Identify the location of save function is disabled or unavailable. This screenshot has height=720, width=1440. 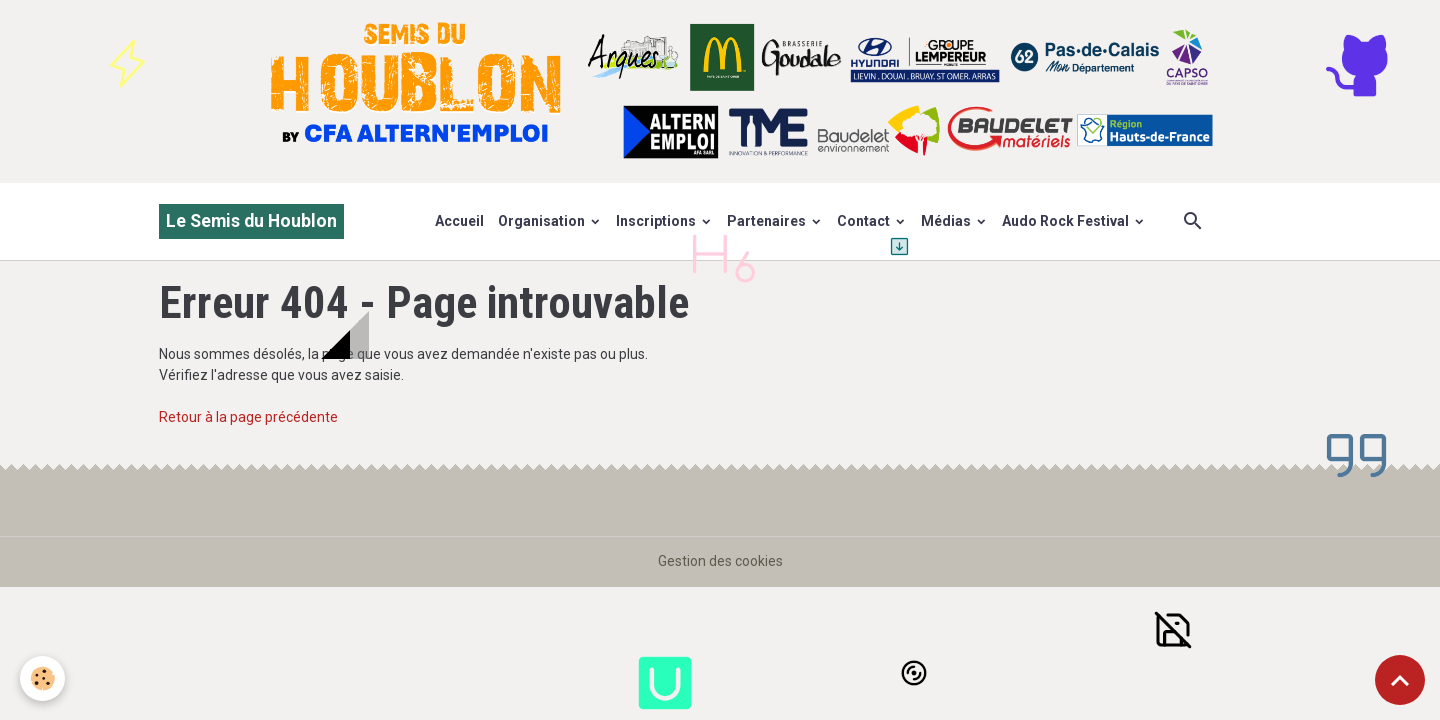
(1173, 630).